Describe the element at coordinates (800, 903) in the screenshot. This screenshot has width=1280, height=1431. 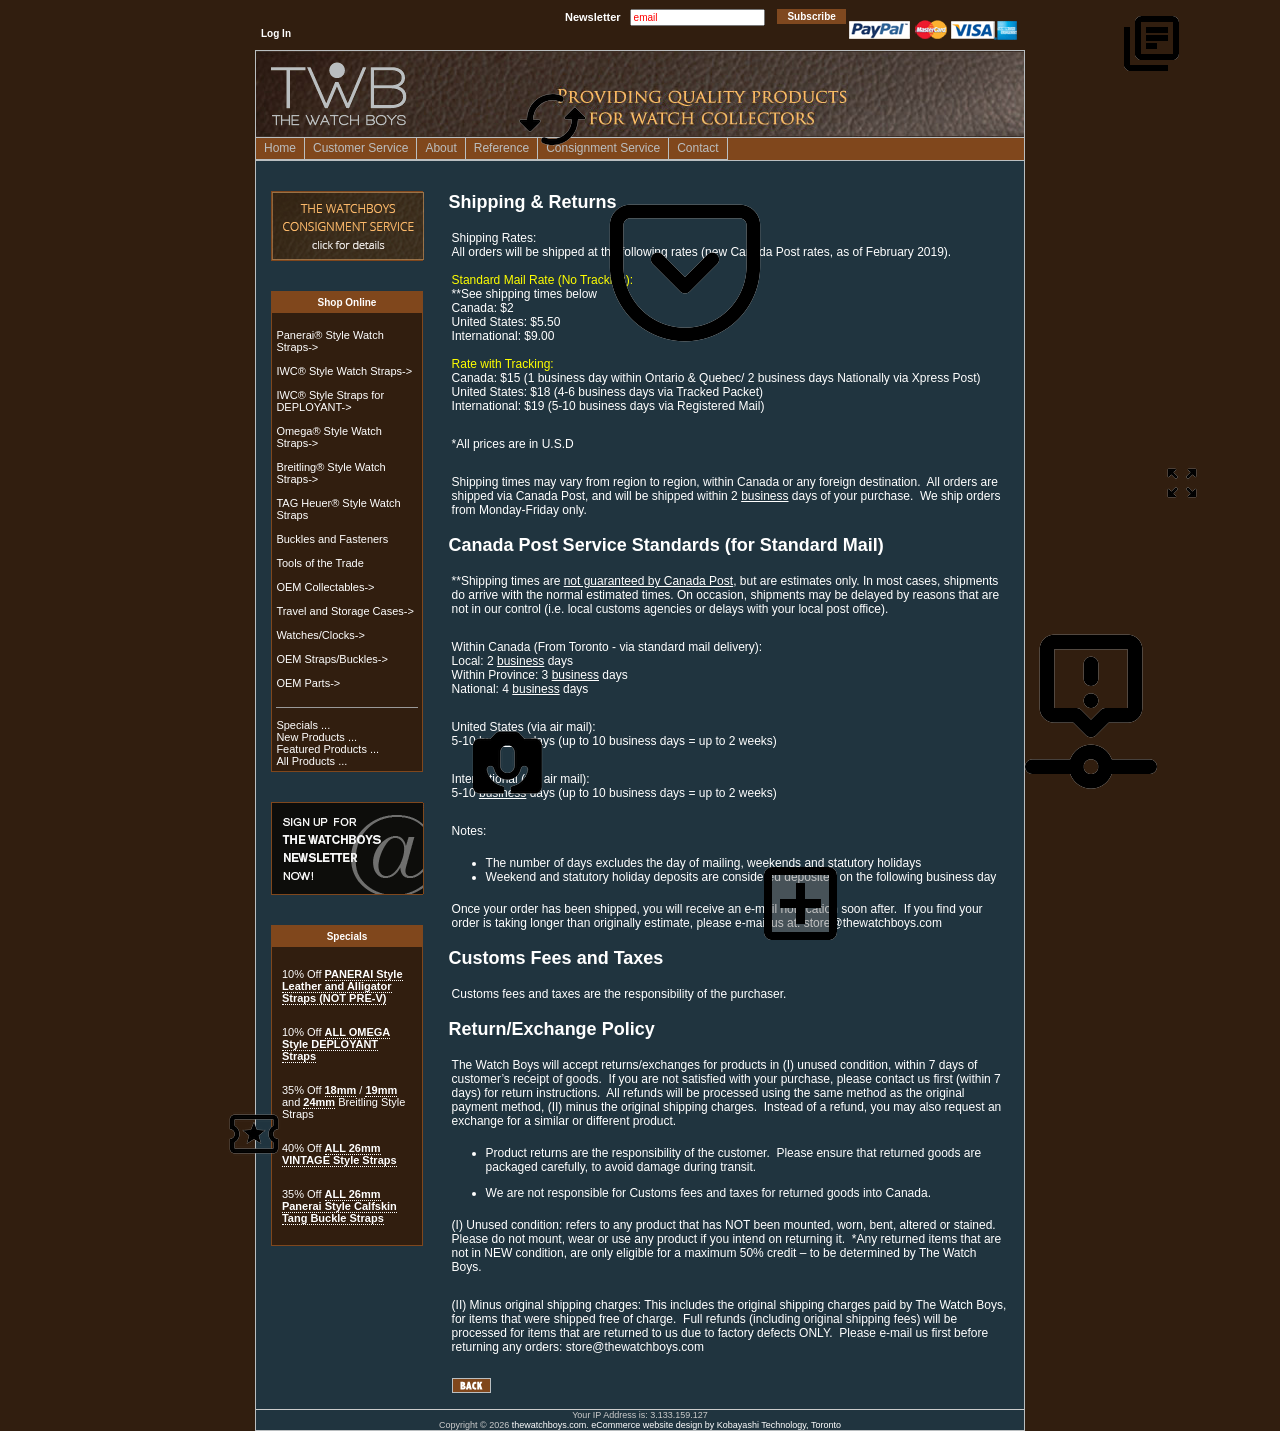
I see `add a new item or content` at that location.